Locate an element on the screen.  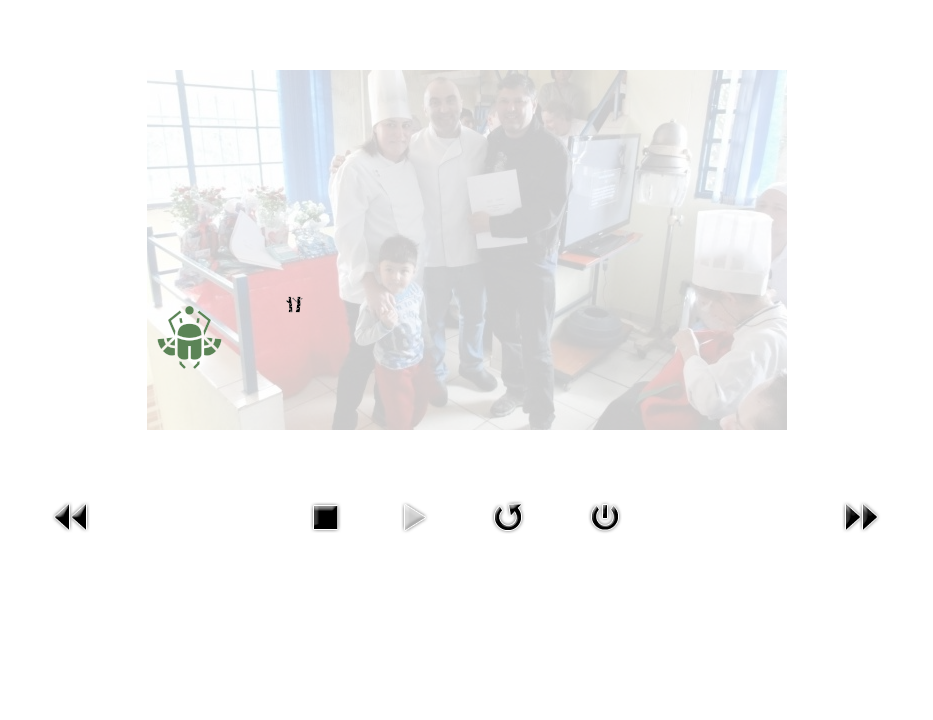
access forest or nature-themed game area is located at coordinates (294, 304).